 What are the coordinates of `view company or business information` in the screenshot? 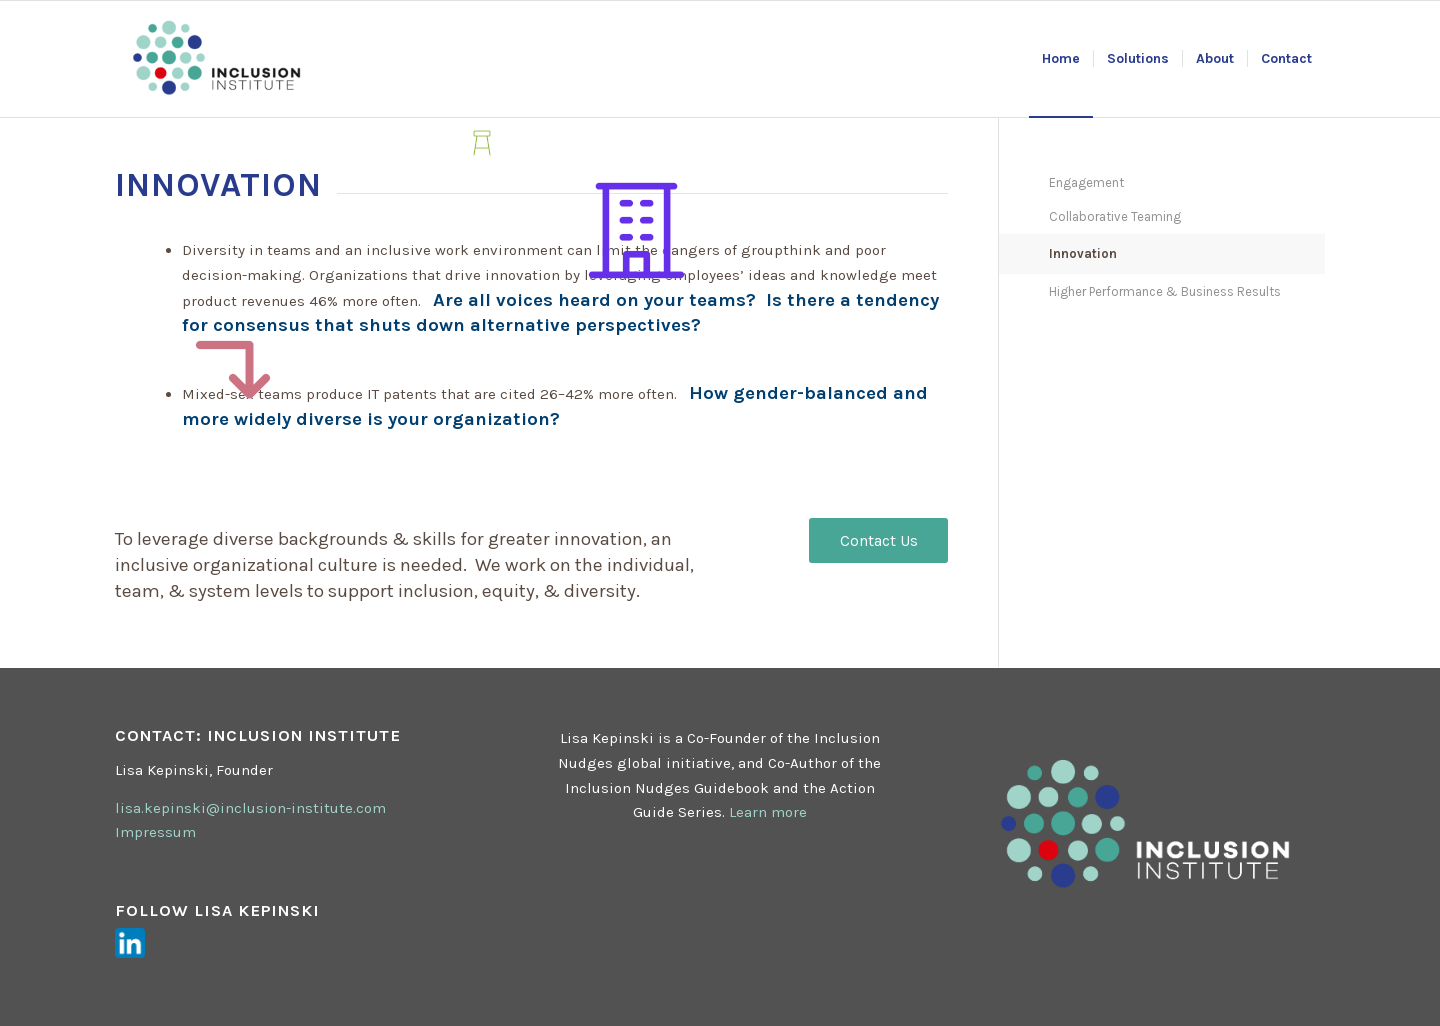 It's located at (636, 230).